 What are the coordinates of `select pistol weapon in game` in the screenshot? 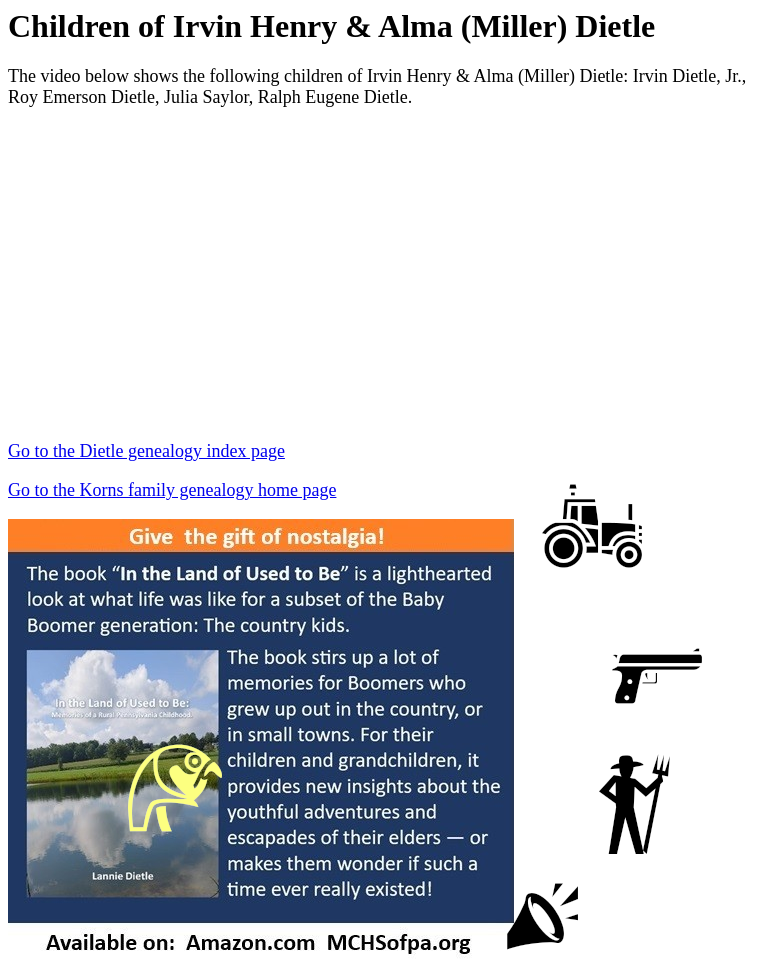 It's located at (657, 676).